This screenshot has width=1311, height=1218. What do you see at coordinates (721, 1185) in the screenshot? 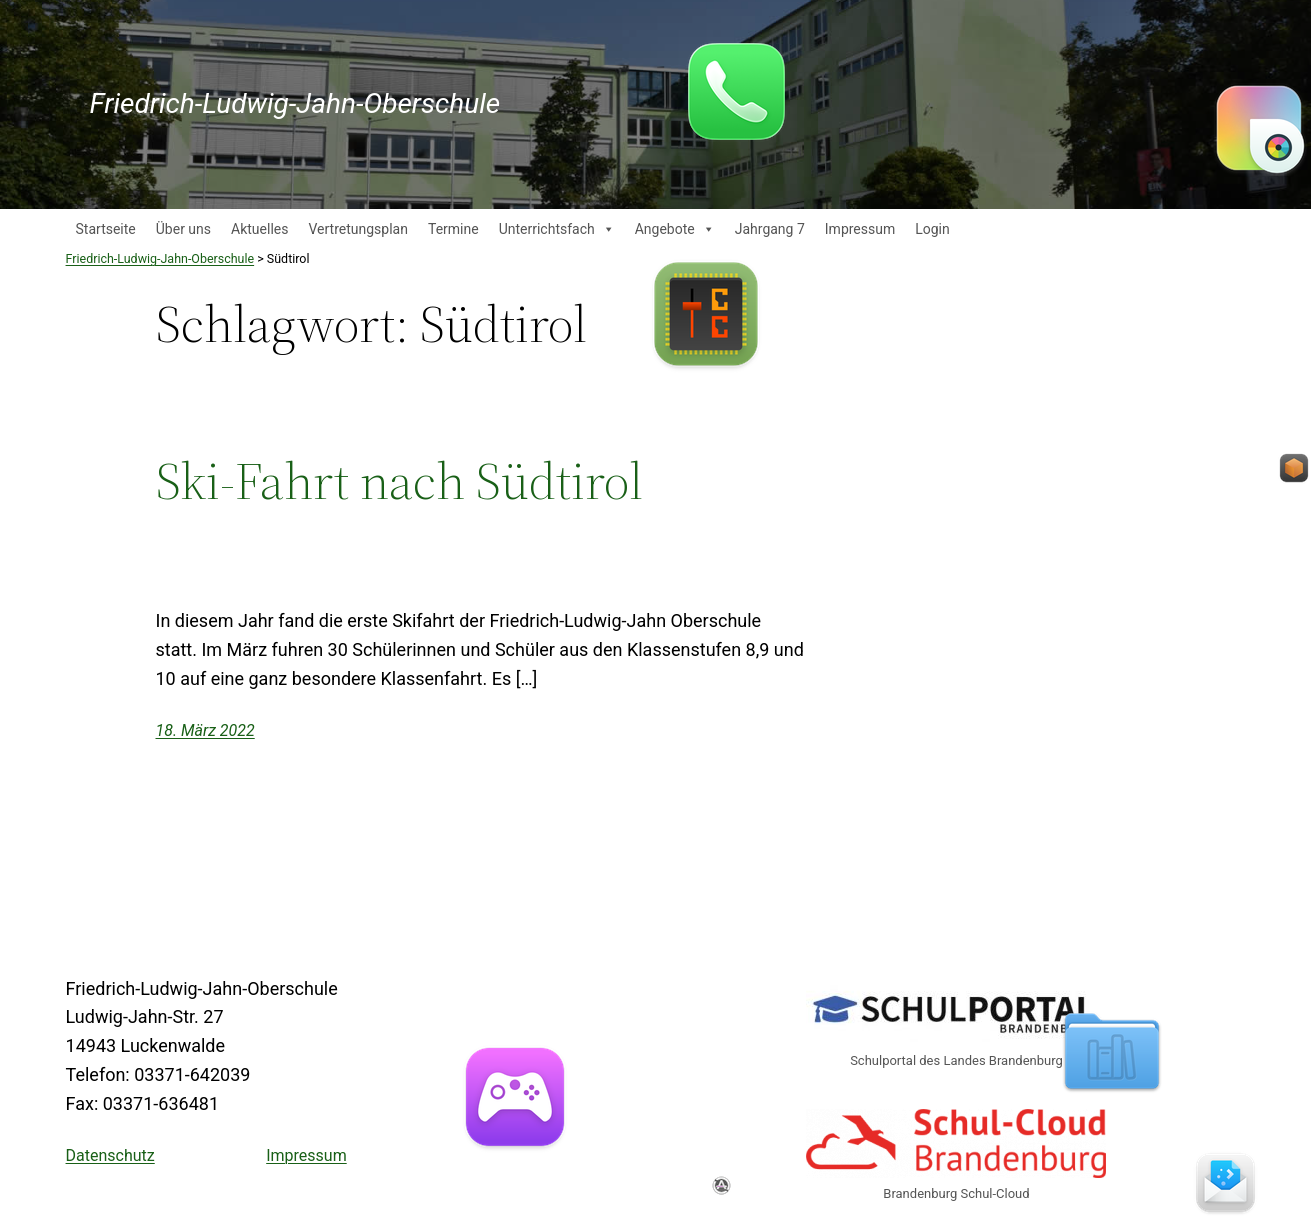
I see `open the software update manager` at bounding box center [721, 1185].